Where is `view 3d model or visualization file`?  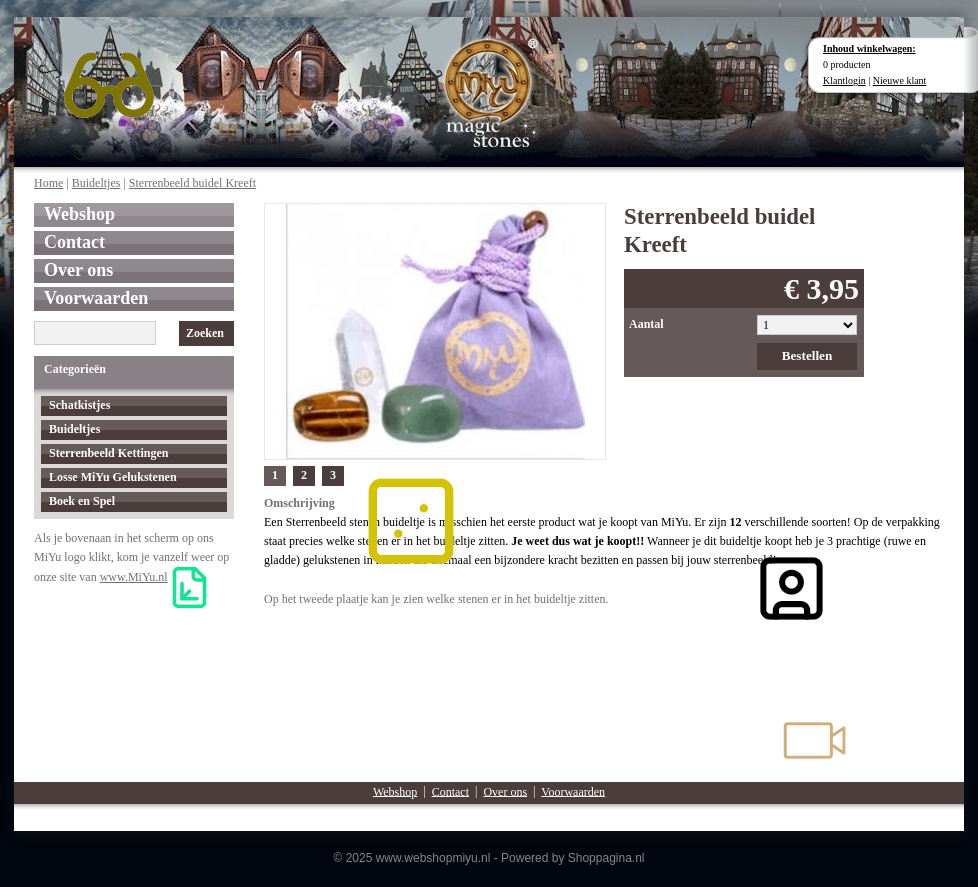
view 3d model or visualization file is located at coordinates (189, 587).